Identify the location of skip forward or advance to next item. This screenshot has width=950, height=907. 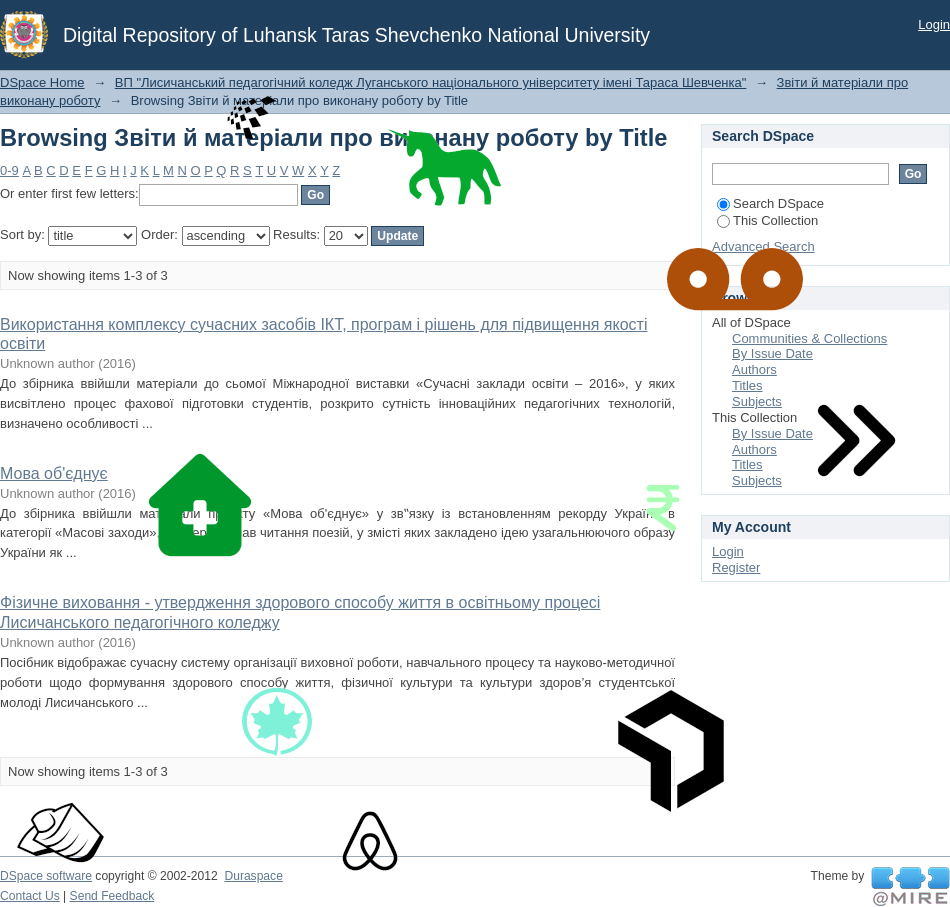
(853, 440).